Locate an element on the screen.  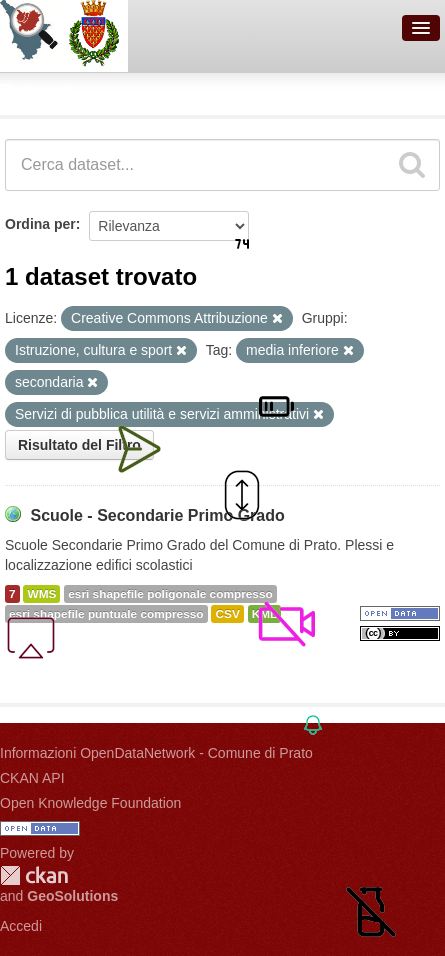
stream content to an external display is located at coordinates (31, 637).